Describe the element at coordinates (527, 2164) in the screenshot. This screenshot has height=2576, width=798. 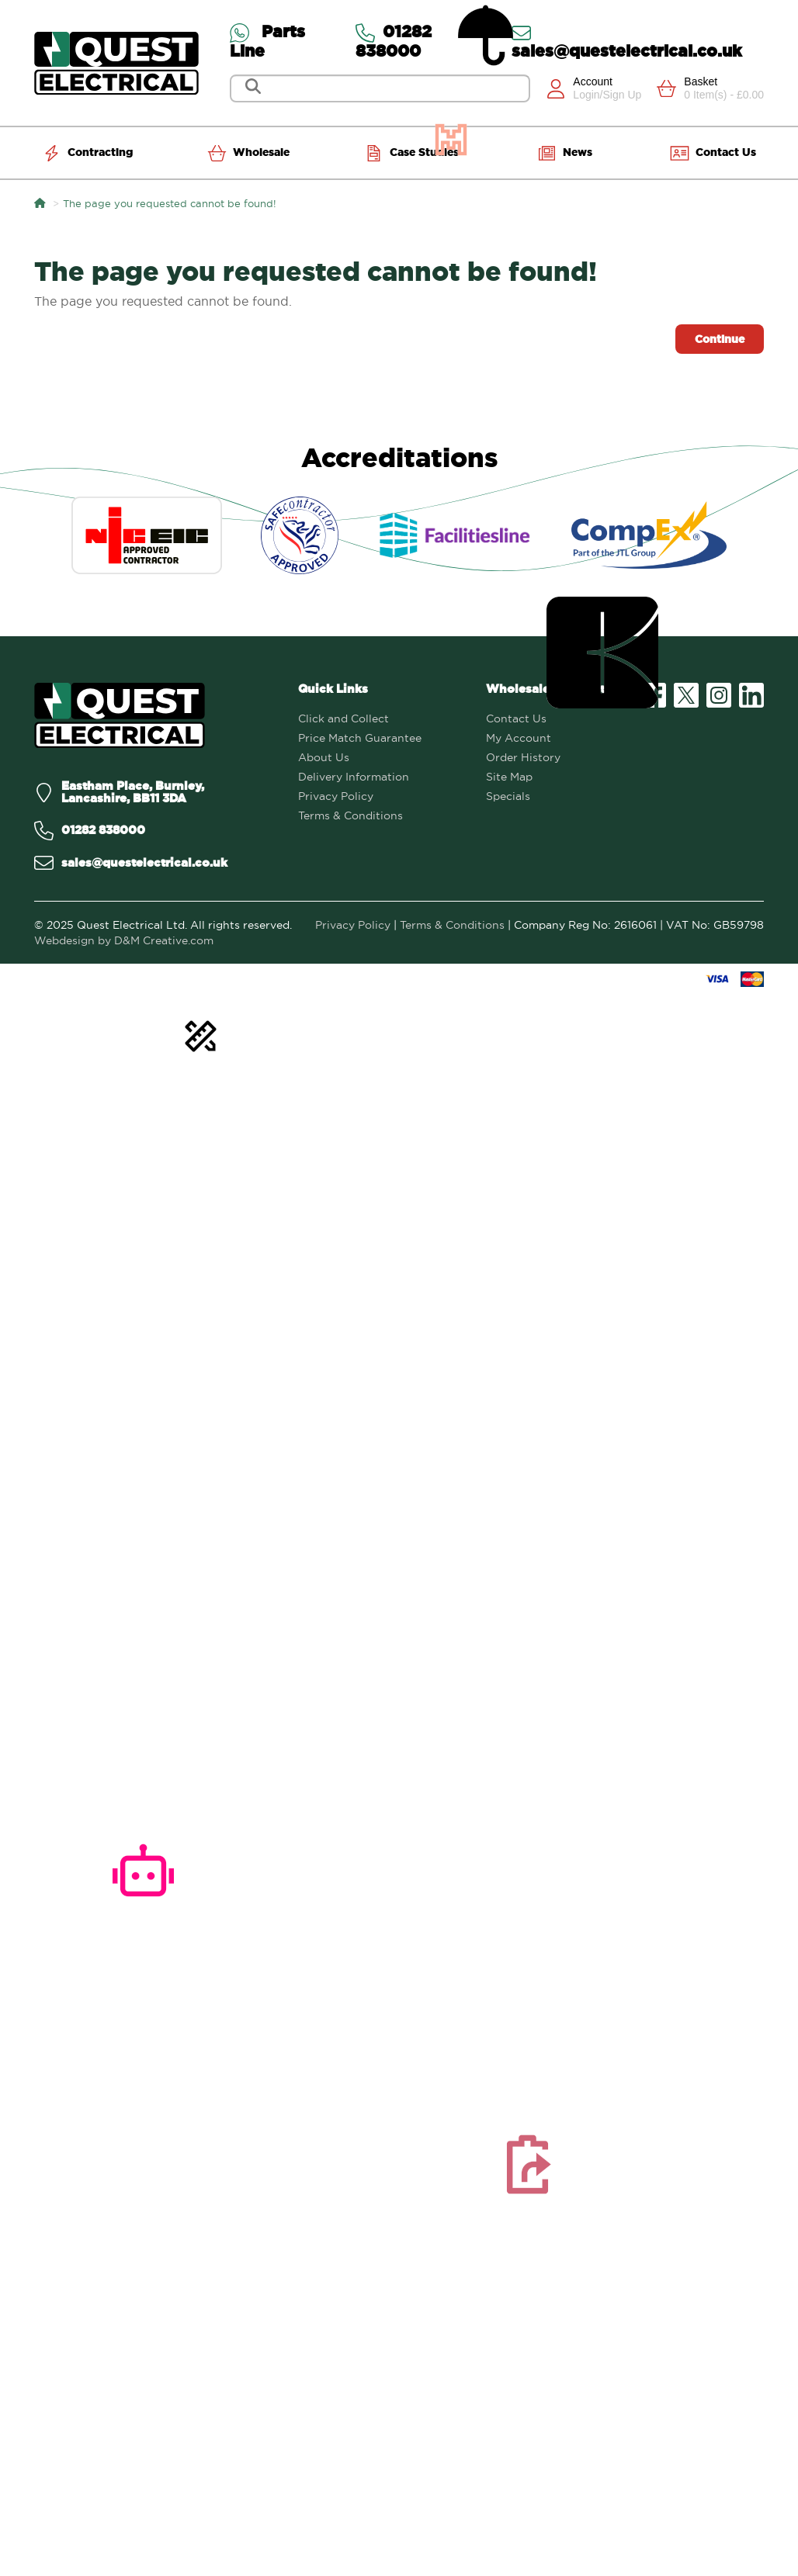
I see `share battery power with another device` at that location.